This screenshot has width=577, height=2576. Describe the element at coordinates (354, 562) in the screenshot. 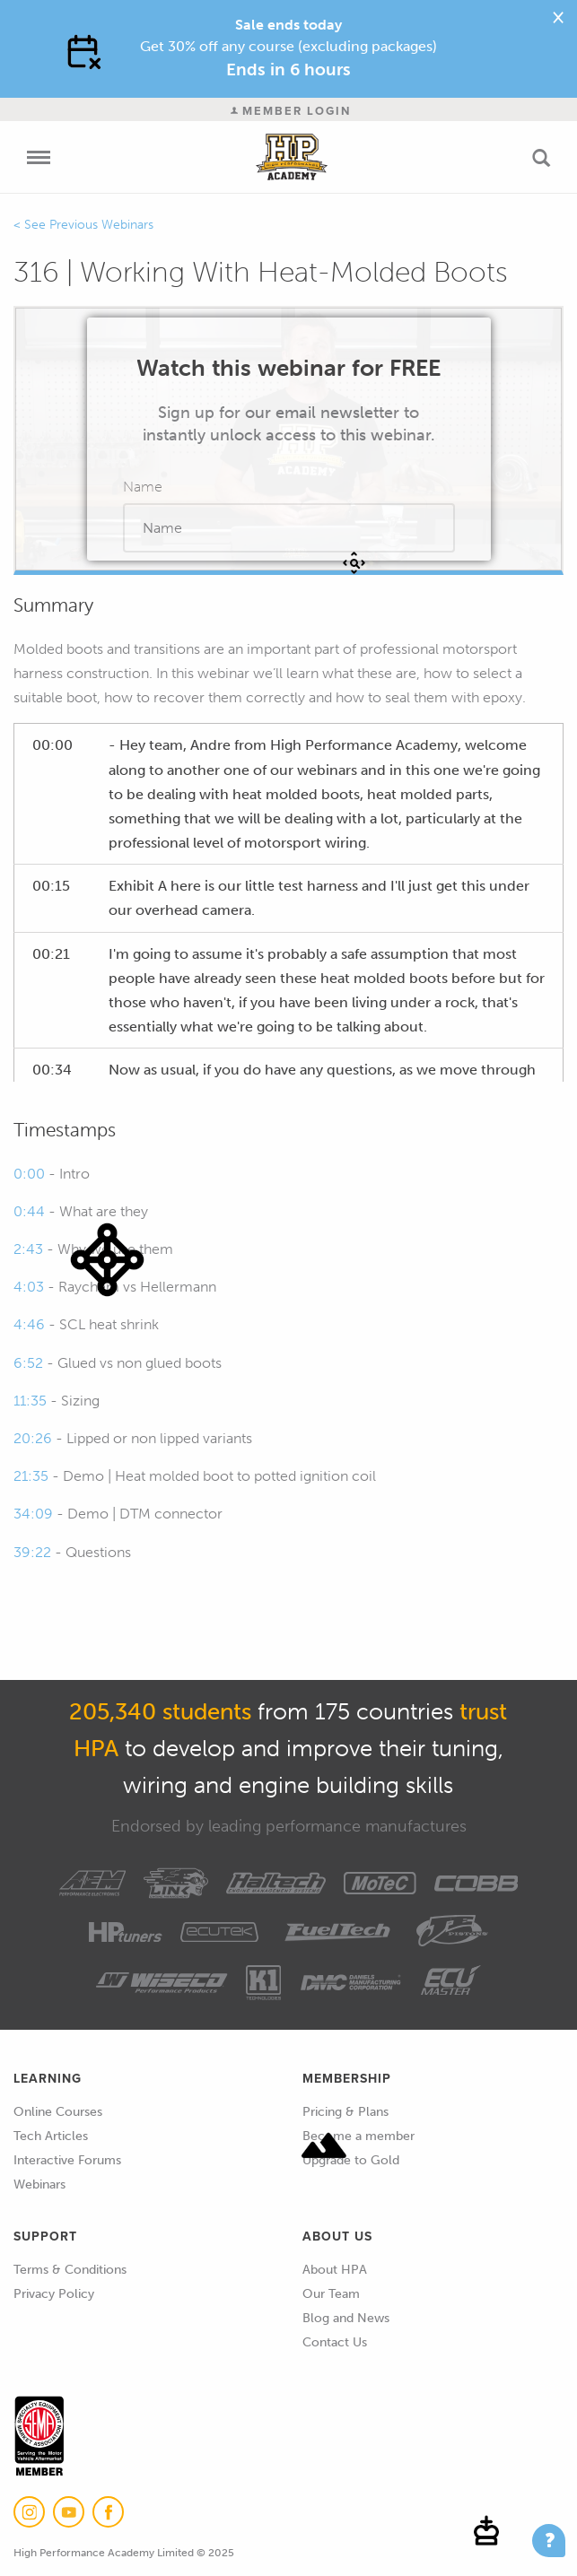

I see `pan and zoom controls for map or image viewer` at that location.